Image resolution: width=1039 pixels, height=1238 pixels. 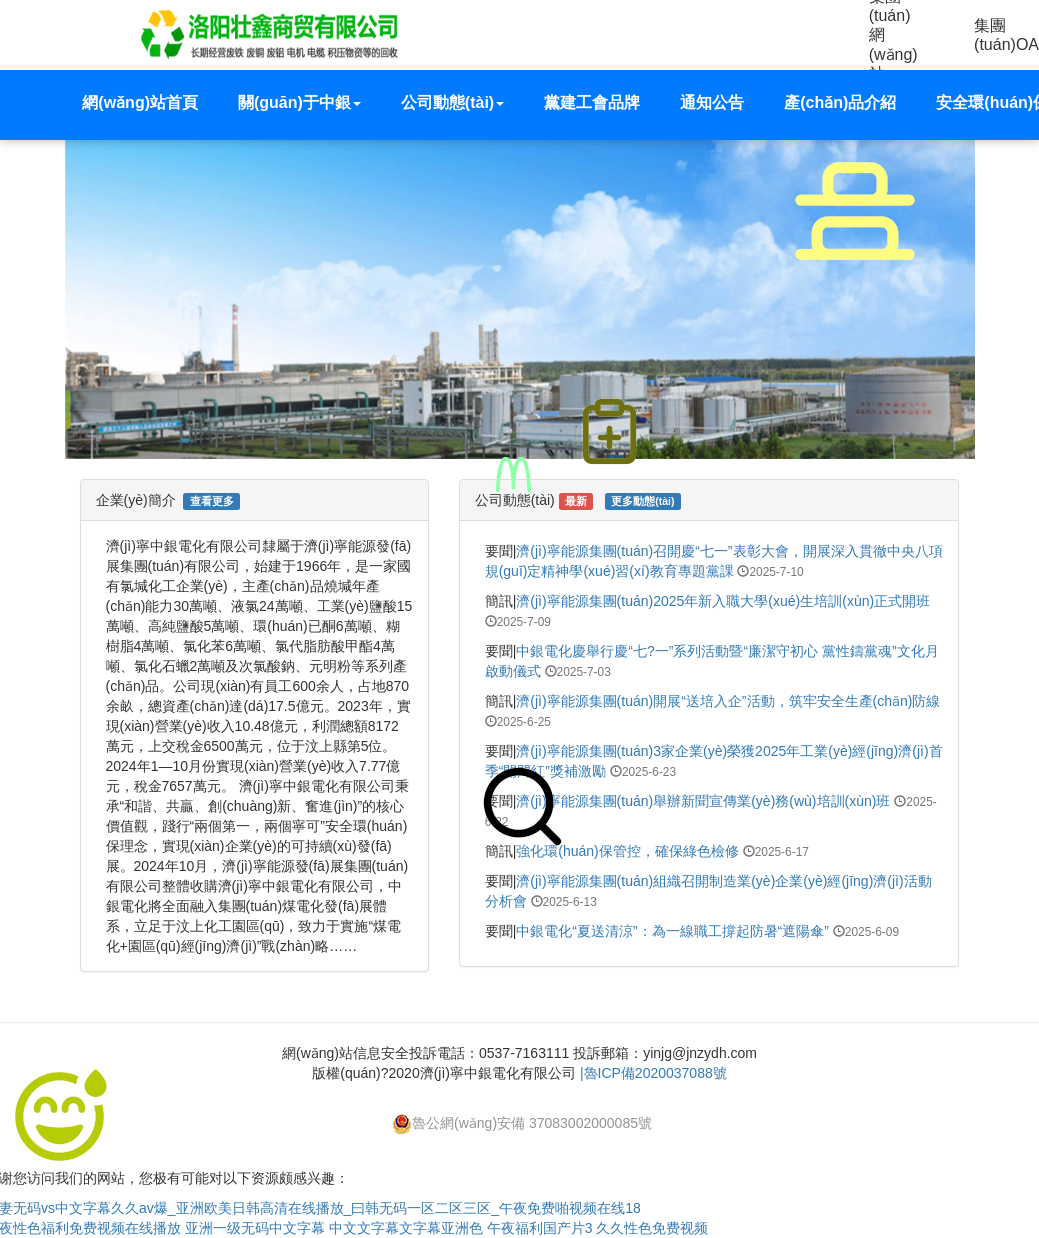 What do you see at coordinates (59, 1116) in the screenshot?
I see `react with nervous or relieved laughter` at bounding box center [59, 1116].